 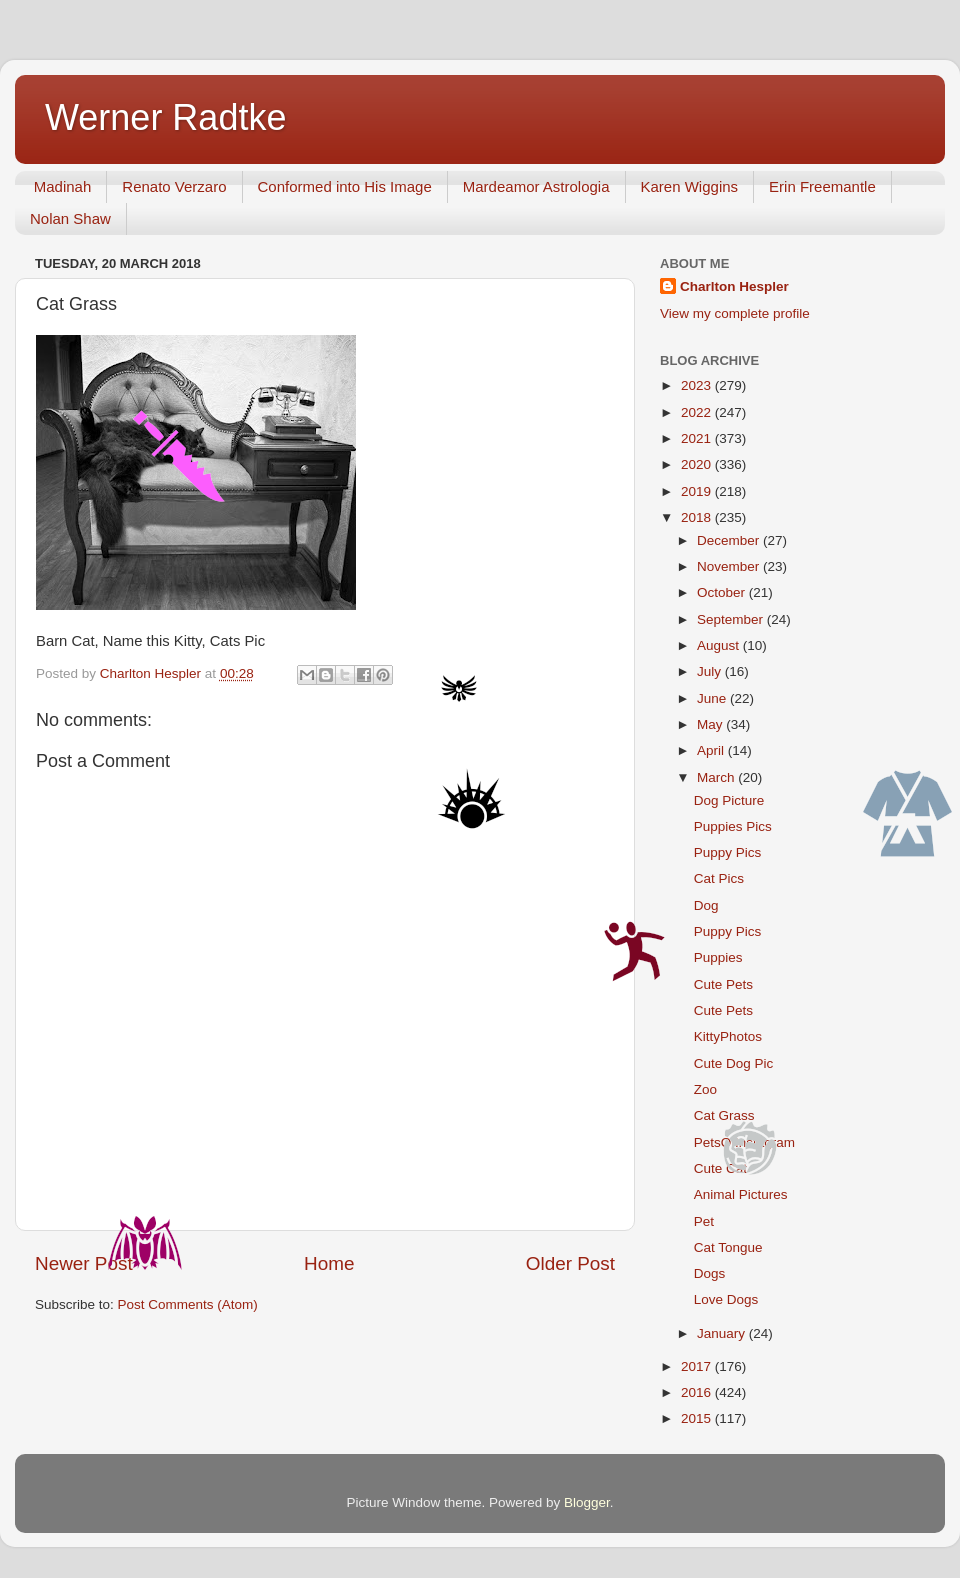 What do you see at coordinates (634, 951) in the screenshot?
I see `access ball throwing or toss-related games` at bounding box center [634, 951].